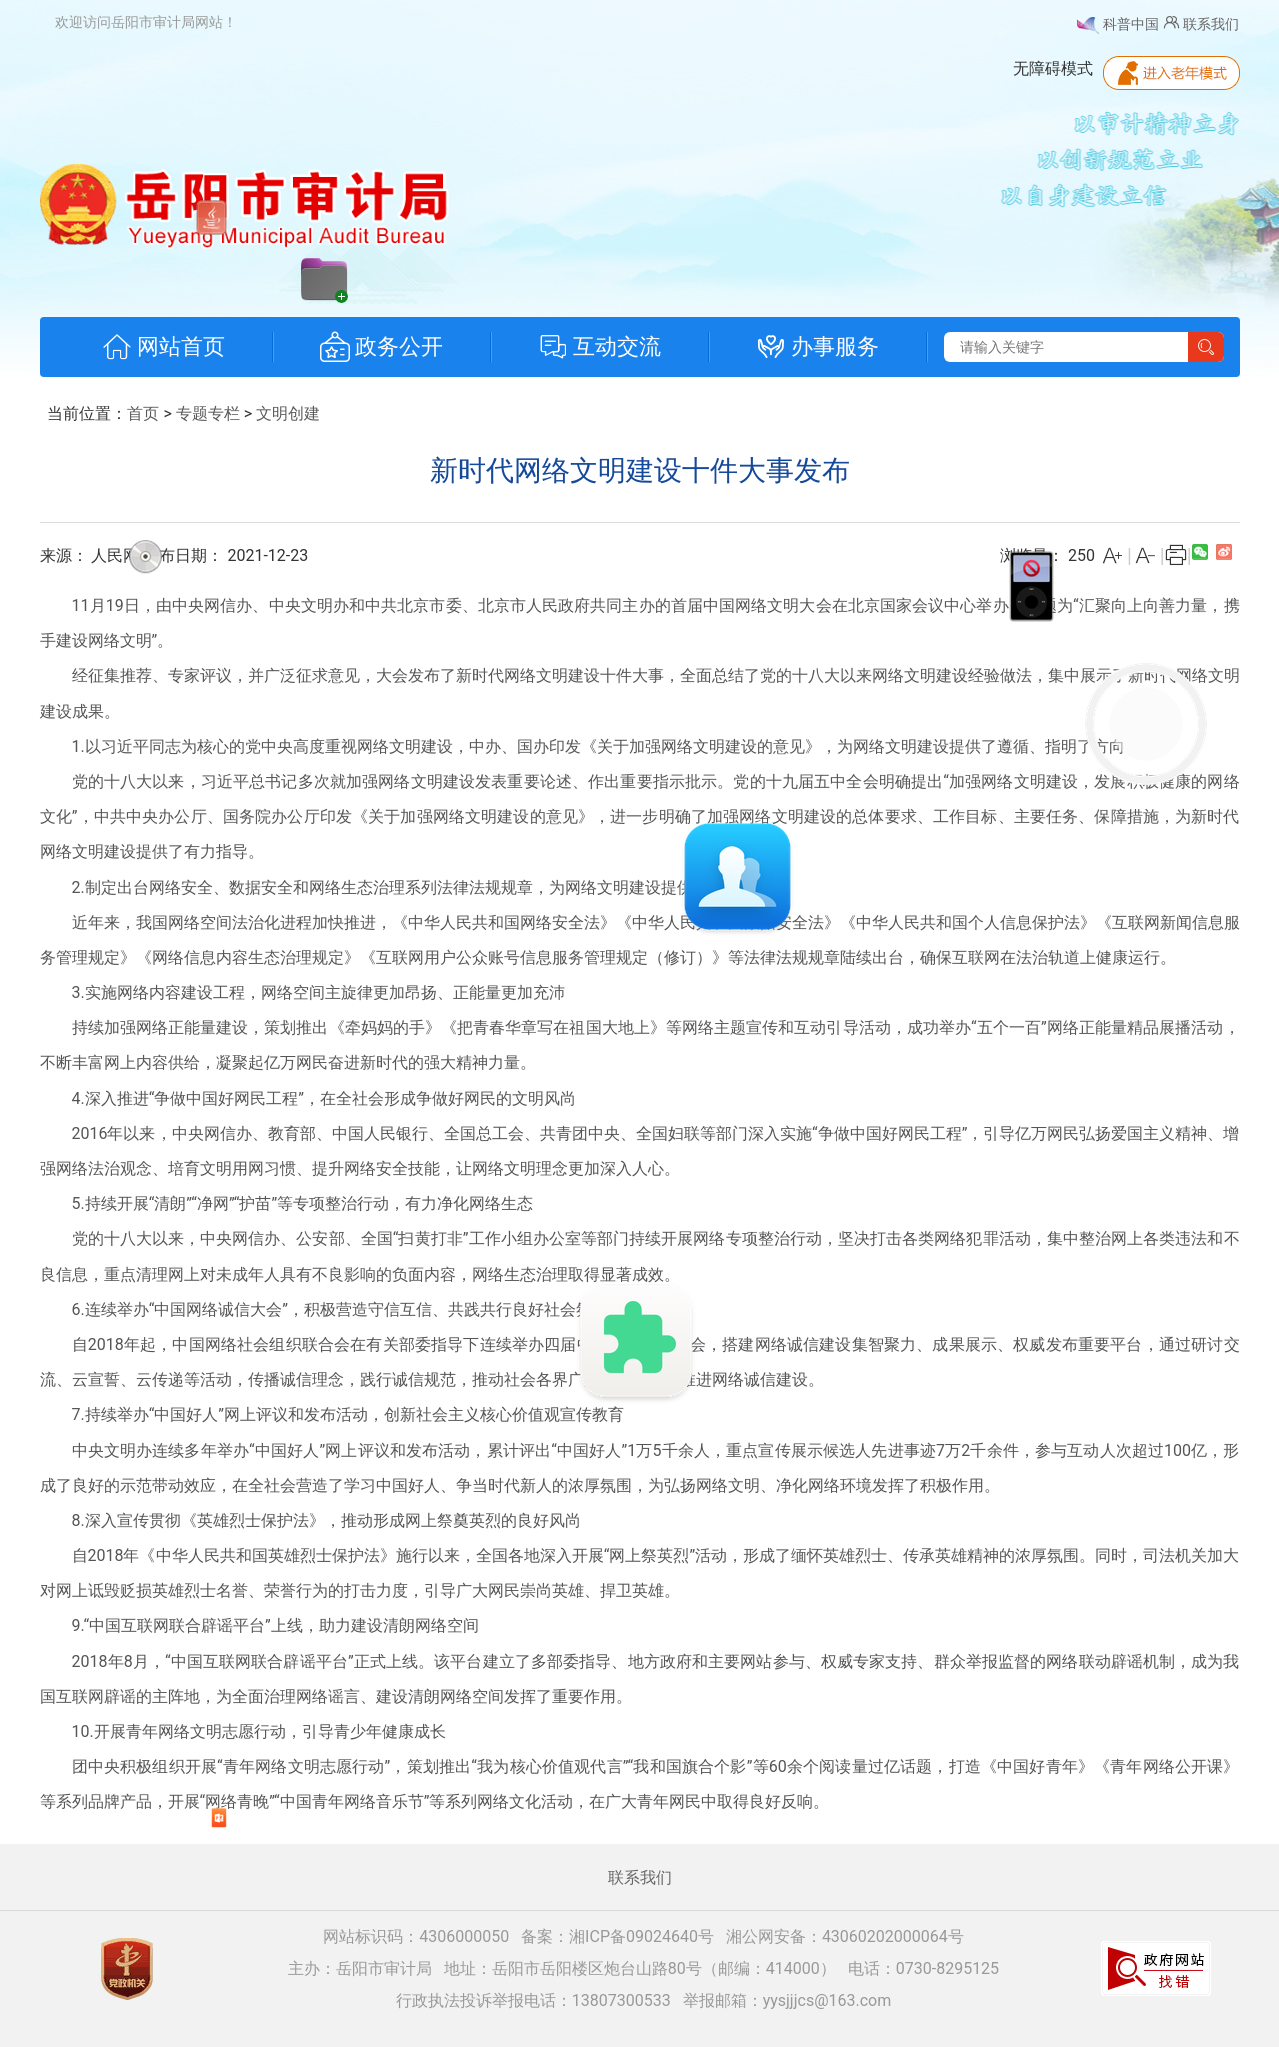  Describe the element at coordinates (145, 556) in the screenshot. I see `unmount or eject a CD/DVD drive` at that location.